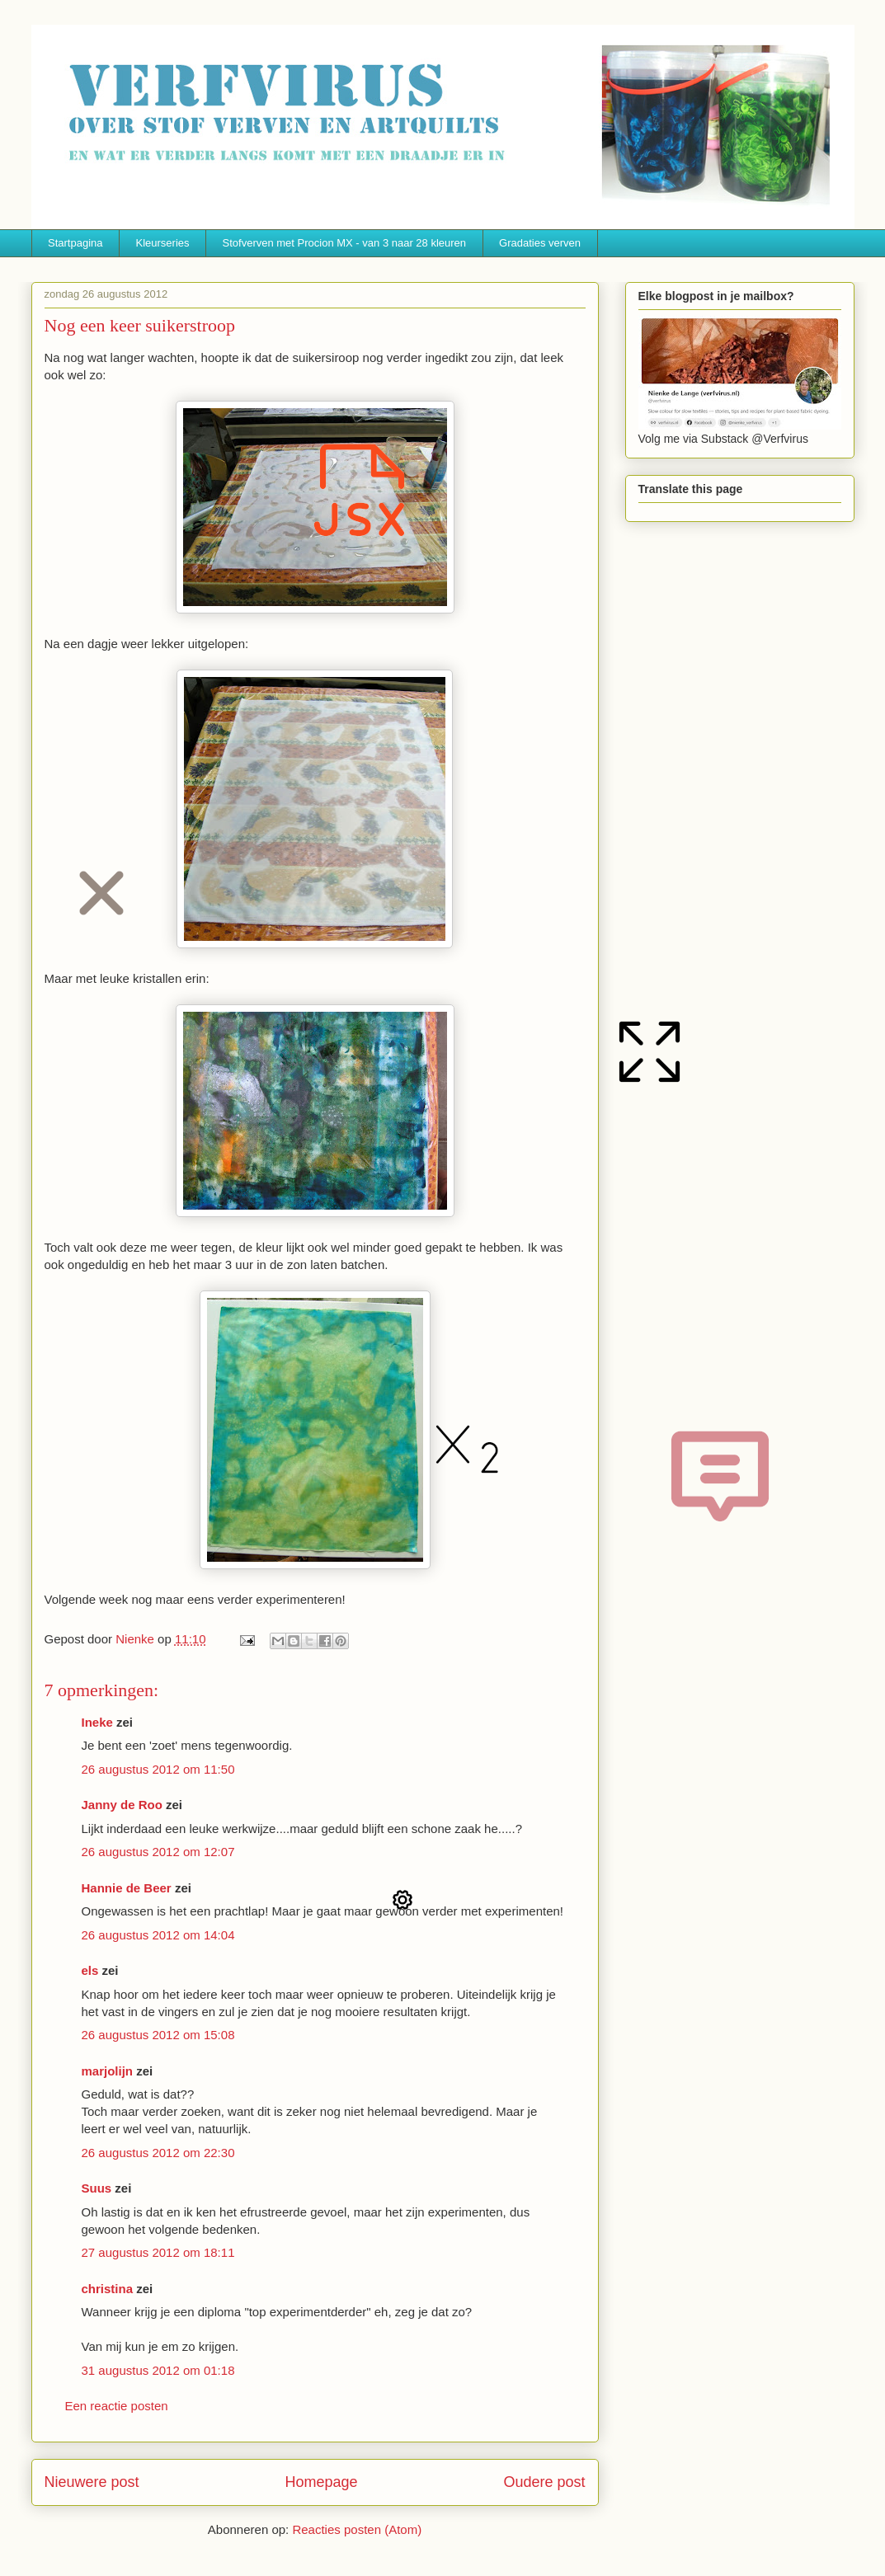 The image size is (885, 2576). Describe the element at coordinates (649, 1051) in the screenshot. I see `expand to fullscreen mode` at that location.